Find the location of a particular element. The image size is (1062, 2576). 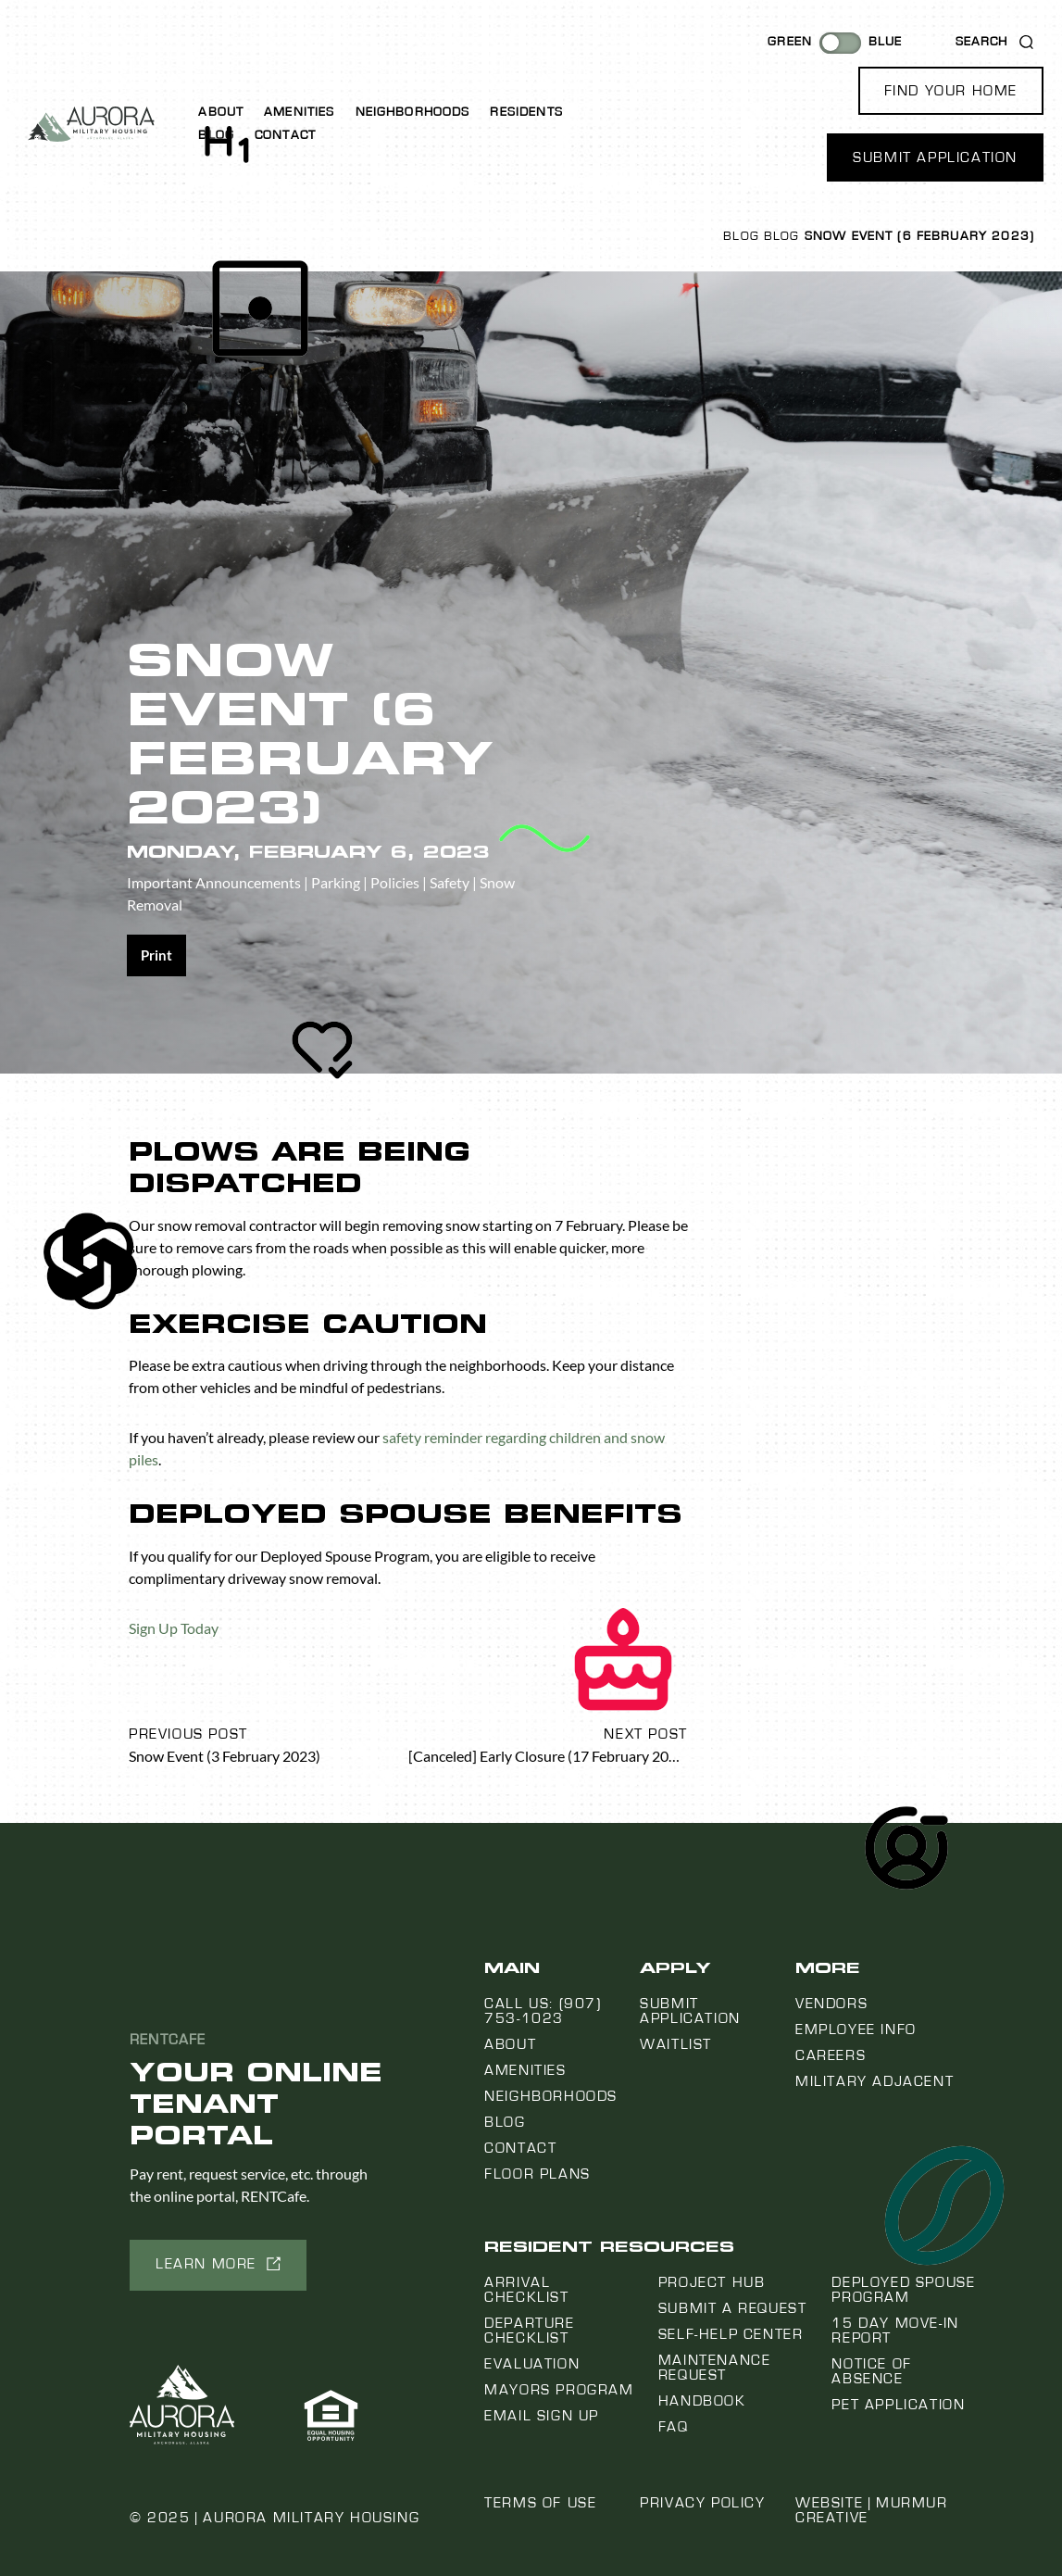

remove a user from your contacts is located at coordinates (906, 1848).